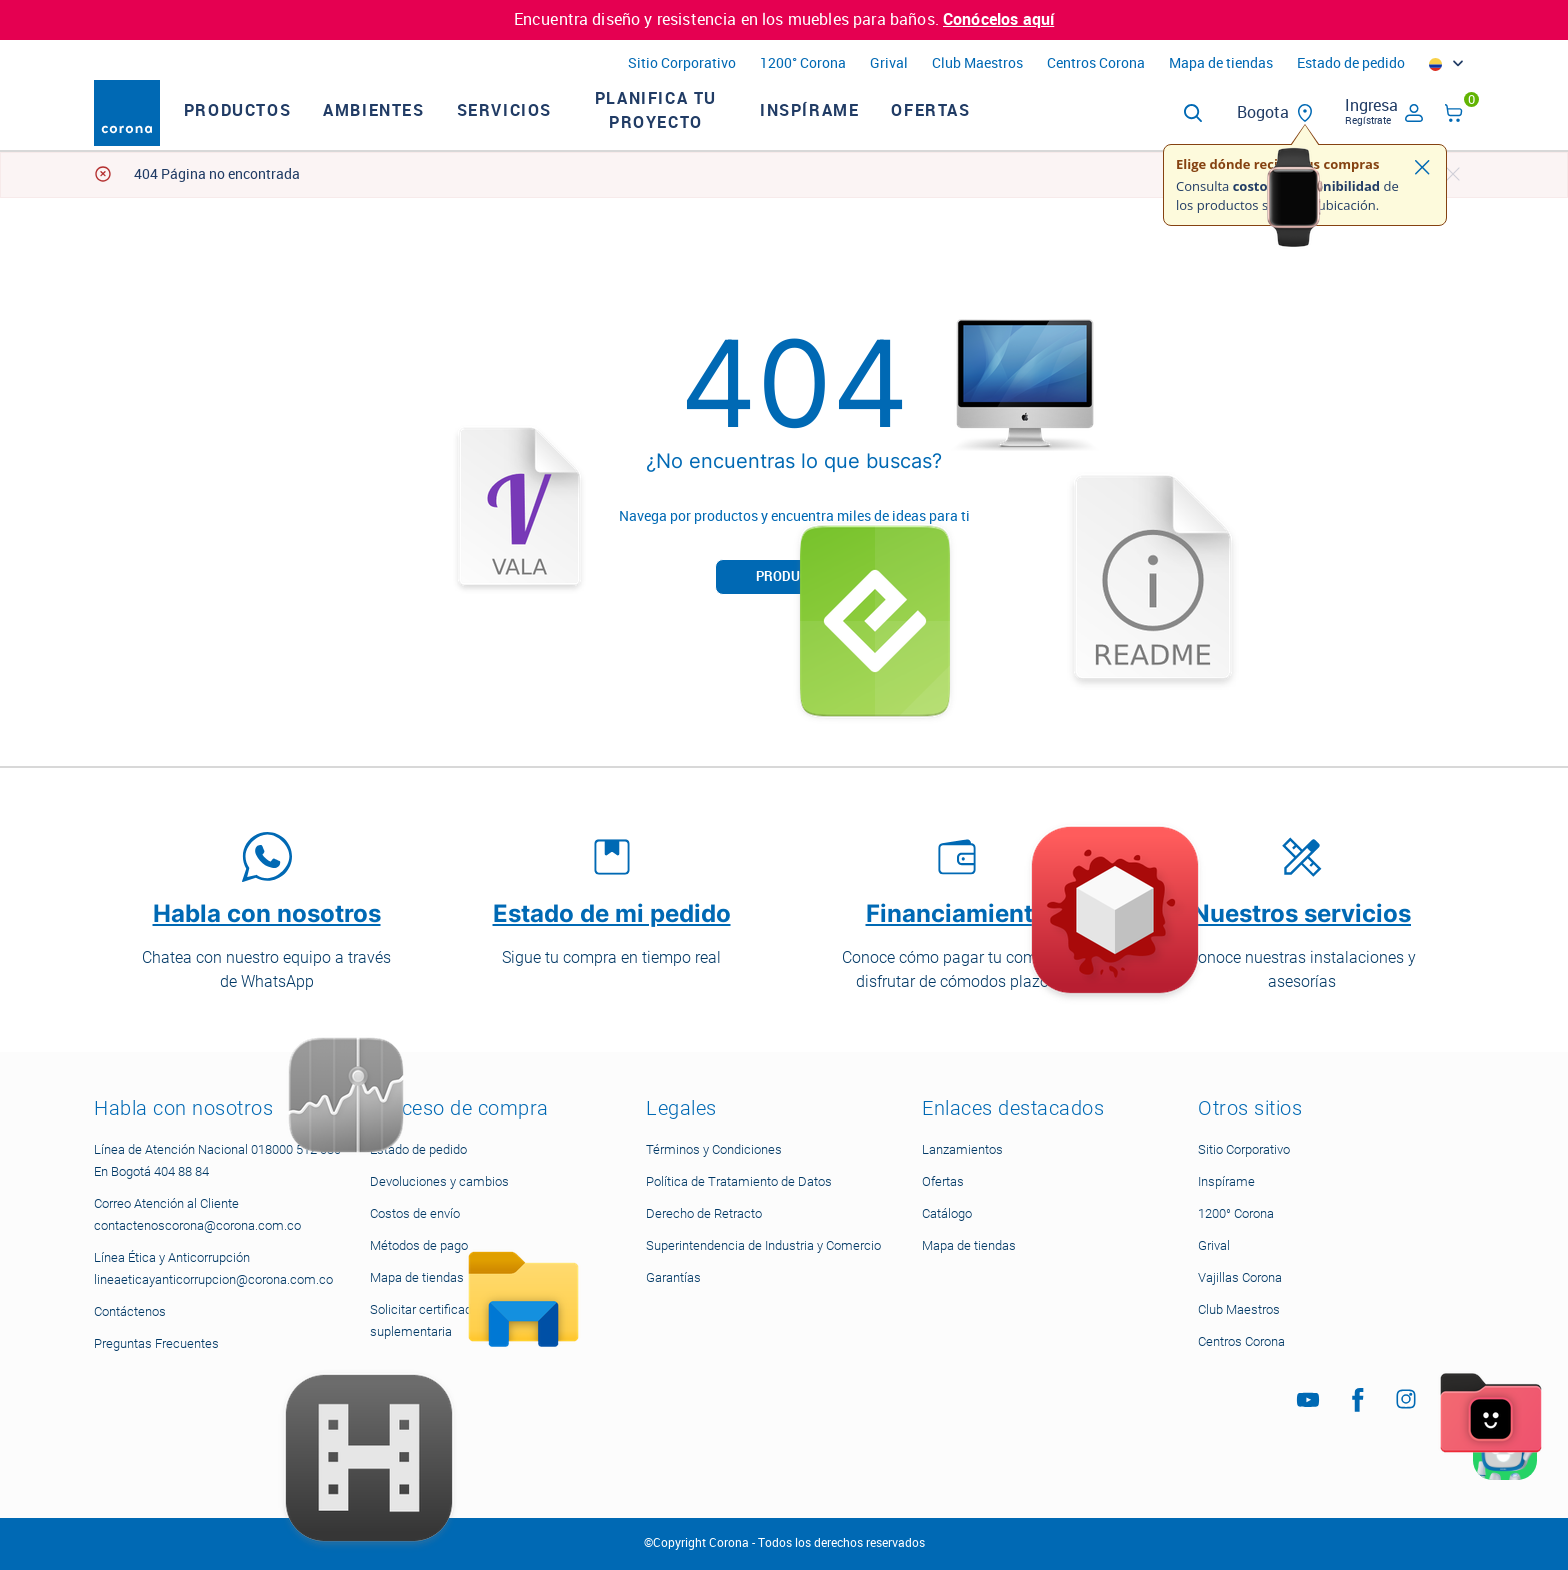  What do you see at coordinates (1115, 910) in the screenshot?
I see `launch assaultcube game` at bounding box center [1115, 910].